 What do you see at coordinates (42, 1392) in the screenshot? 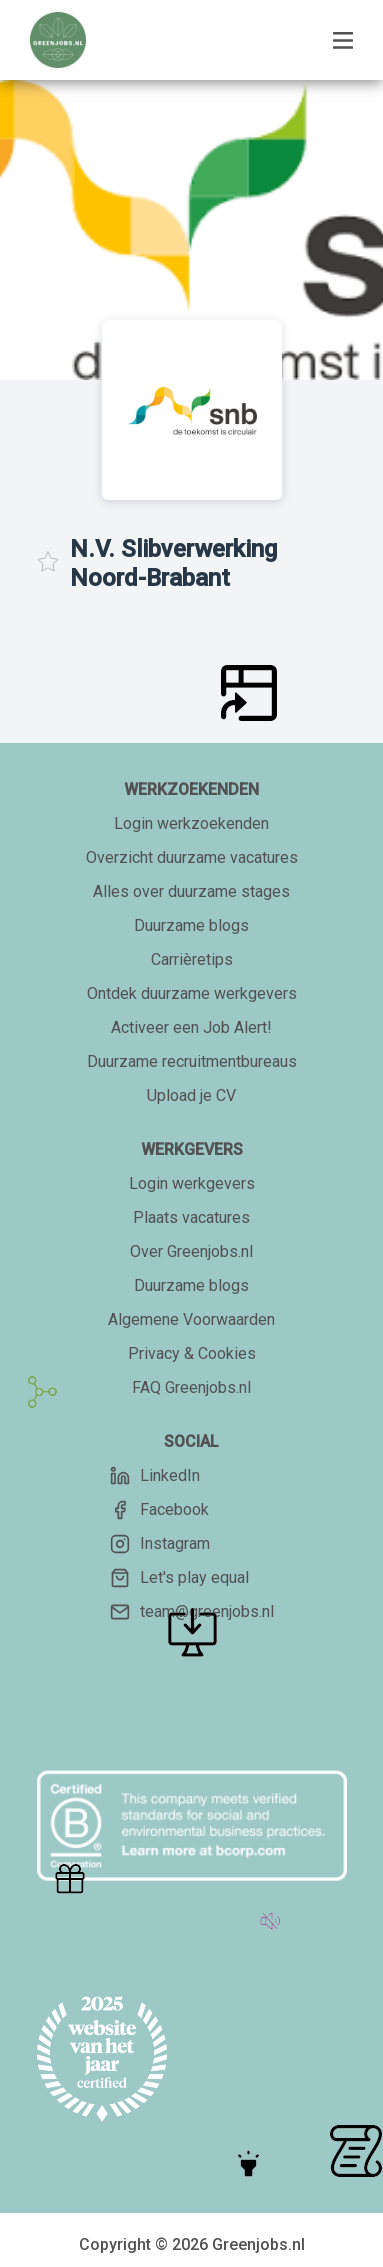
I see `access AI model settings` at bounding box center [42, 1392].